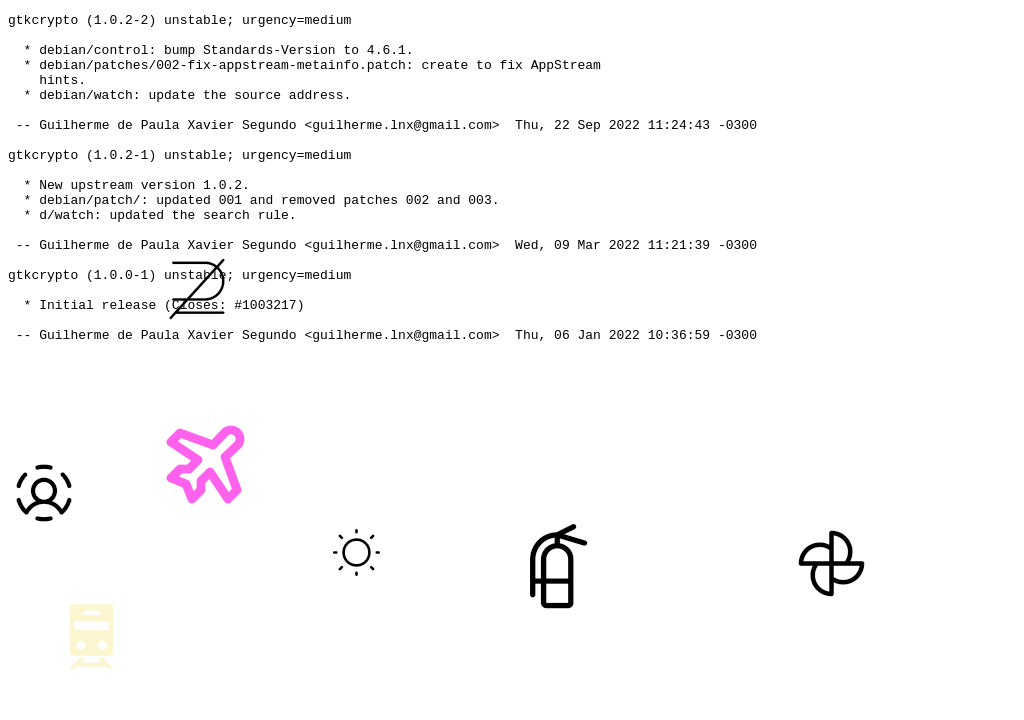  Describe the element at coordinates (207, 463) in the screenshot. I see `enable airplane mode` at that location.